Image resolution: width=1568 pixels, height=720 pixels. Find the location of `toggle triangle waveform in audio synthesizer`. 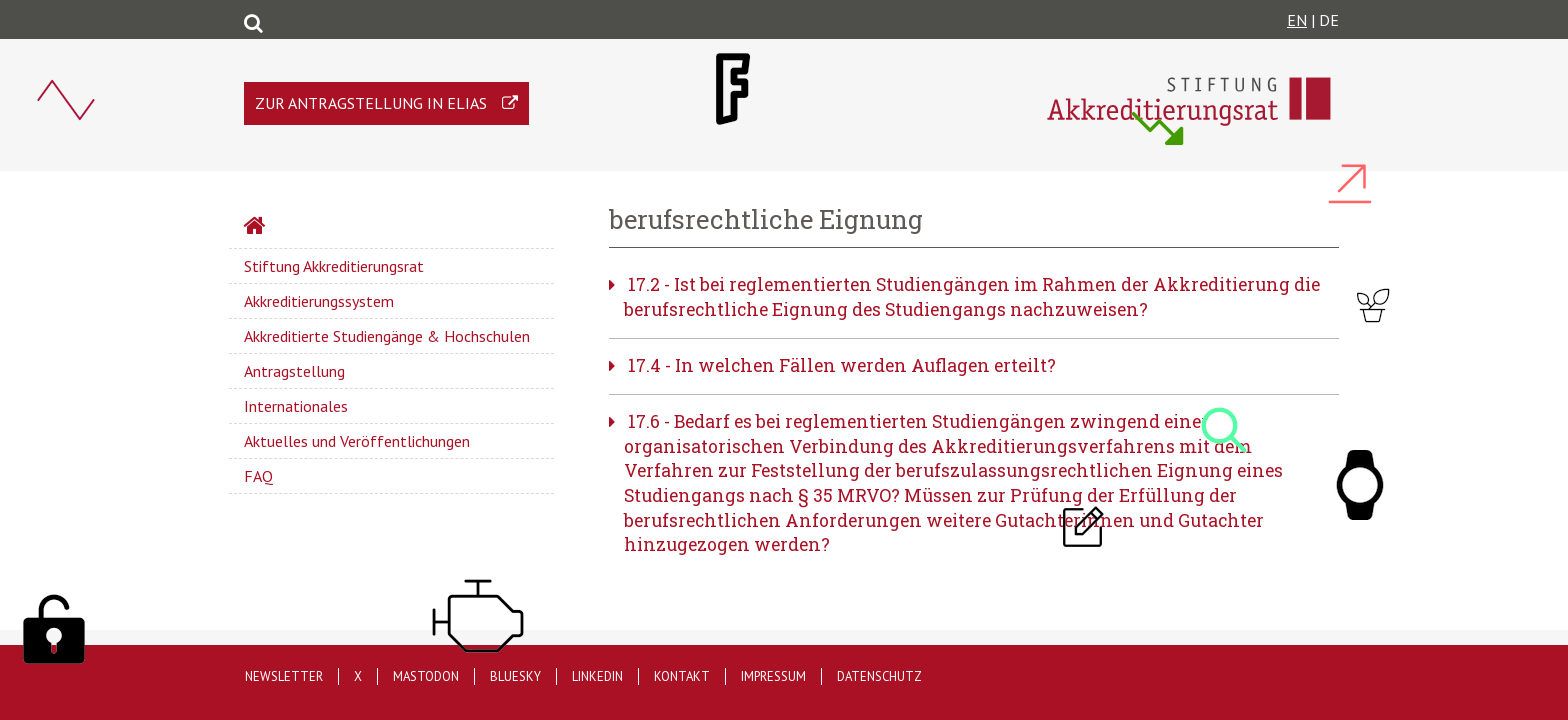

toggle triangle waveform in audio synthesizer is located at coordinates (66, 100).